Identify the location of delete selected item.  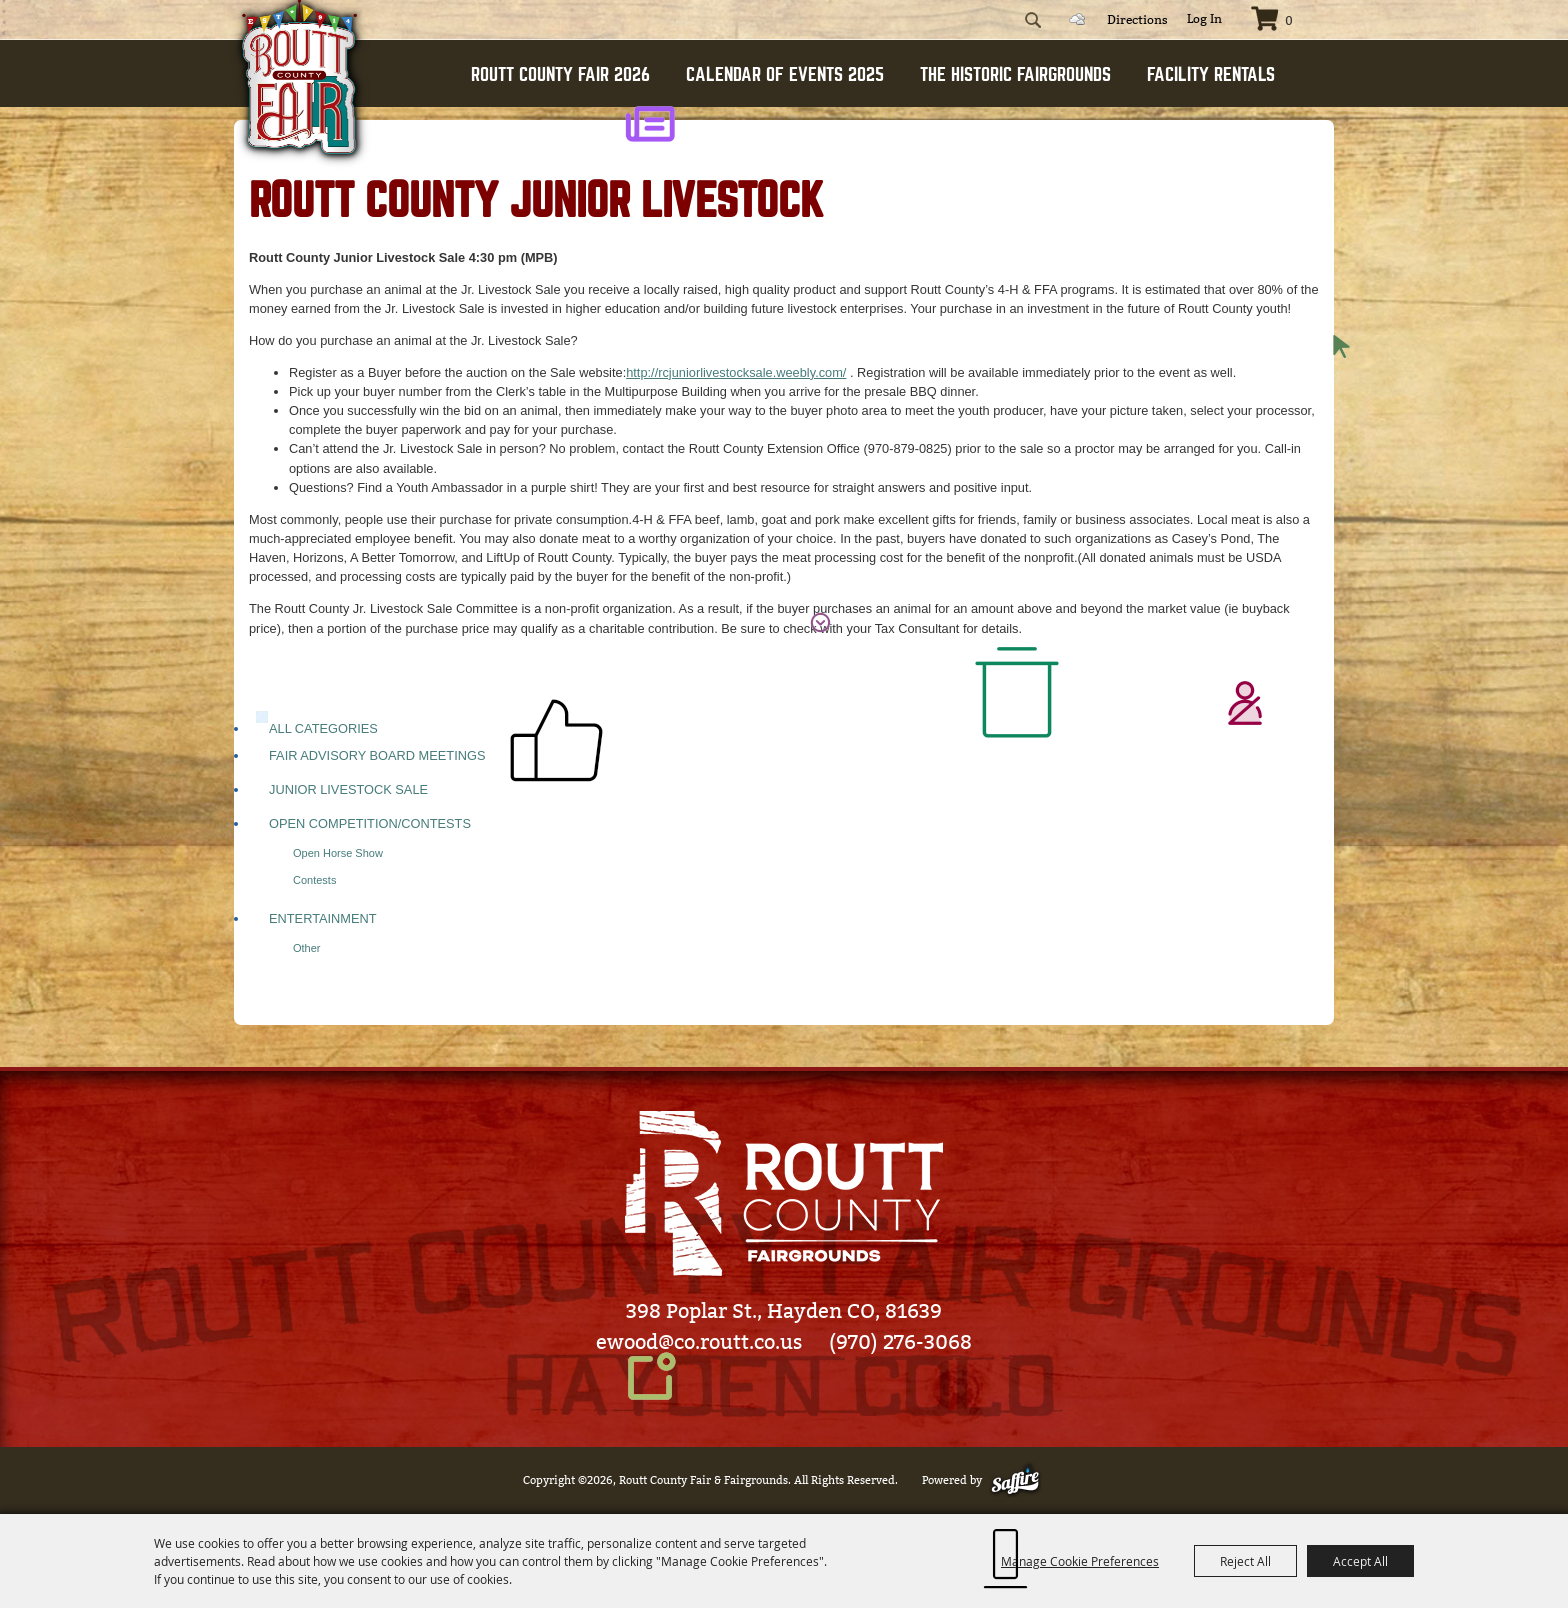
(1017, 696).